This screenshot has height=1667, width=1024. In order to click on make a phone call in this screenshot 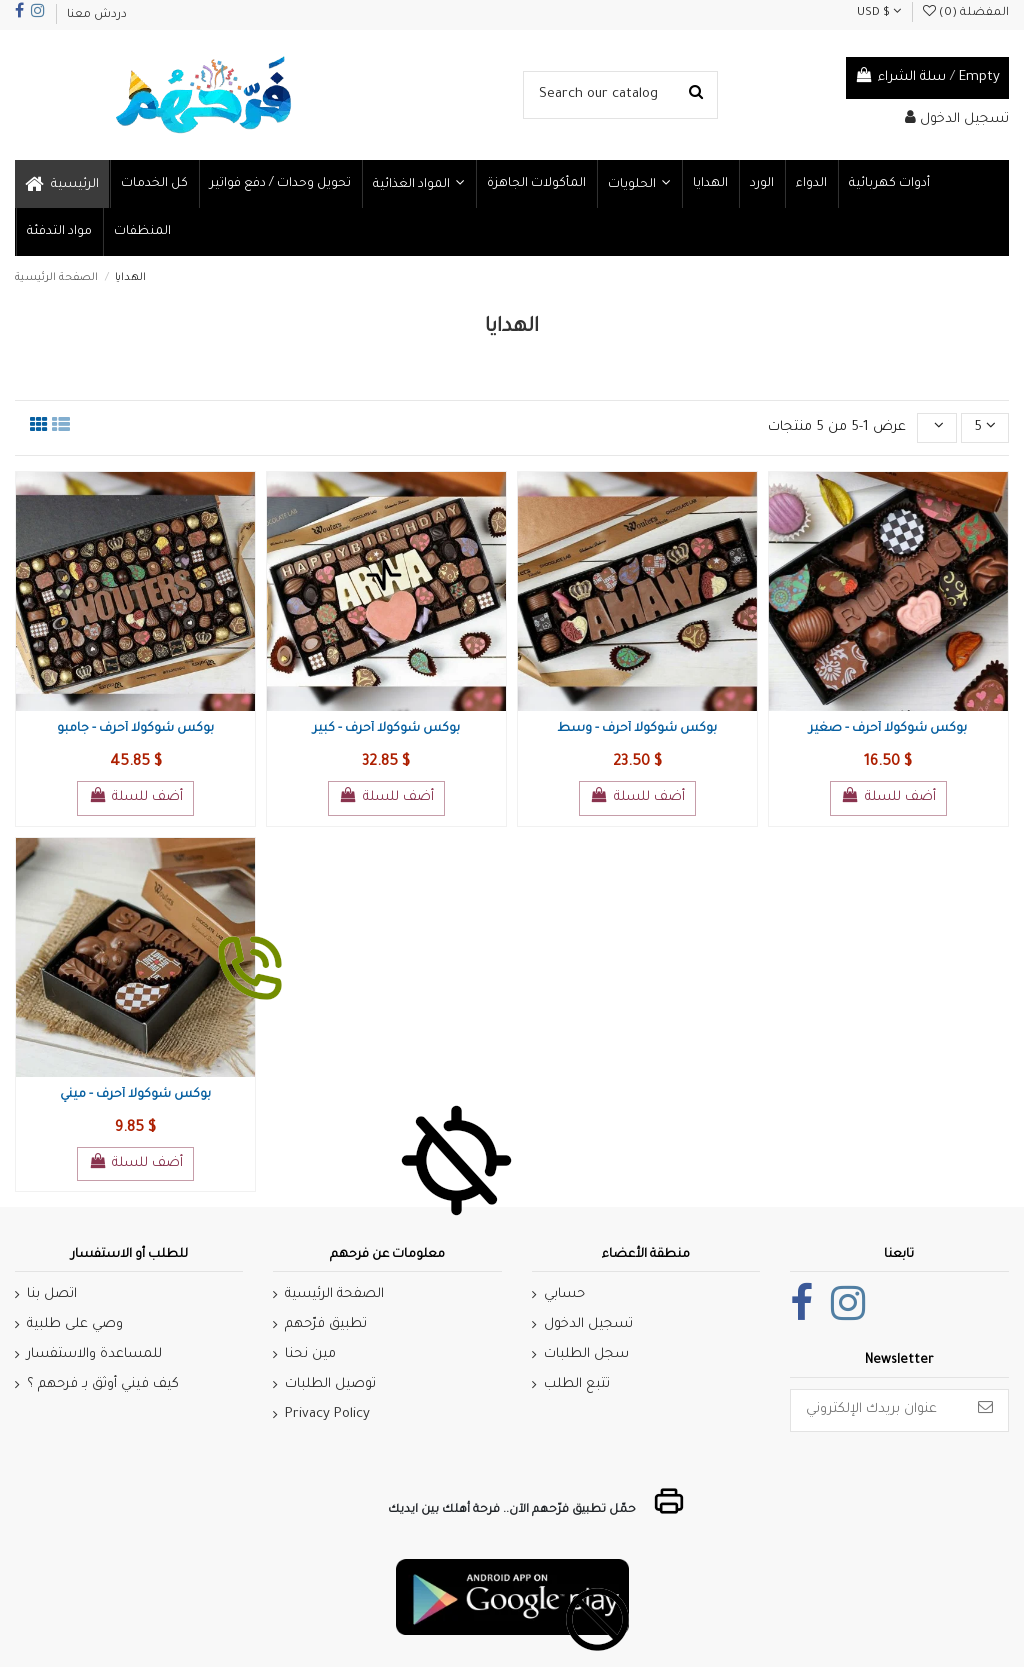, I will do `click(250, 968)`.